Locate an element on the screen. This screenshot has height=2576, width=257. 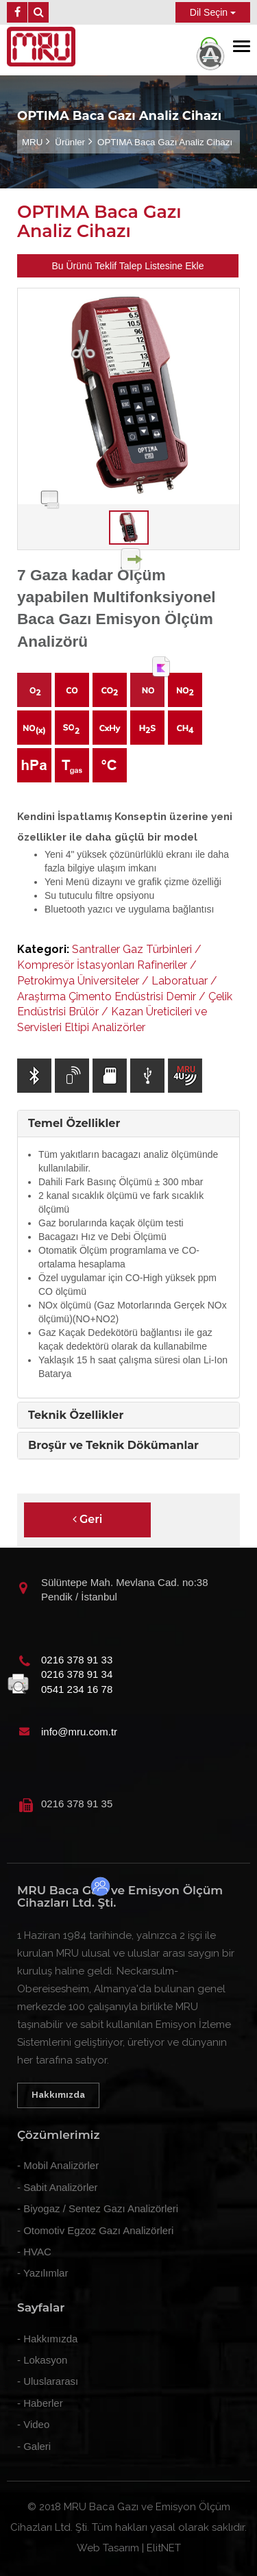
switch user account is located at coordinates (100, 1886).